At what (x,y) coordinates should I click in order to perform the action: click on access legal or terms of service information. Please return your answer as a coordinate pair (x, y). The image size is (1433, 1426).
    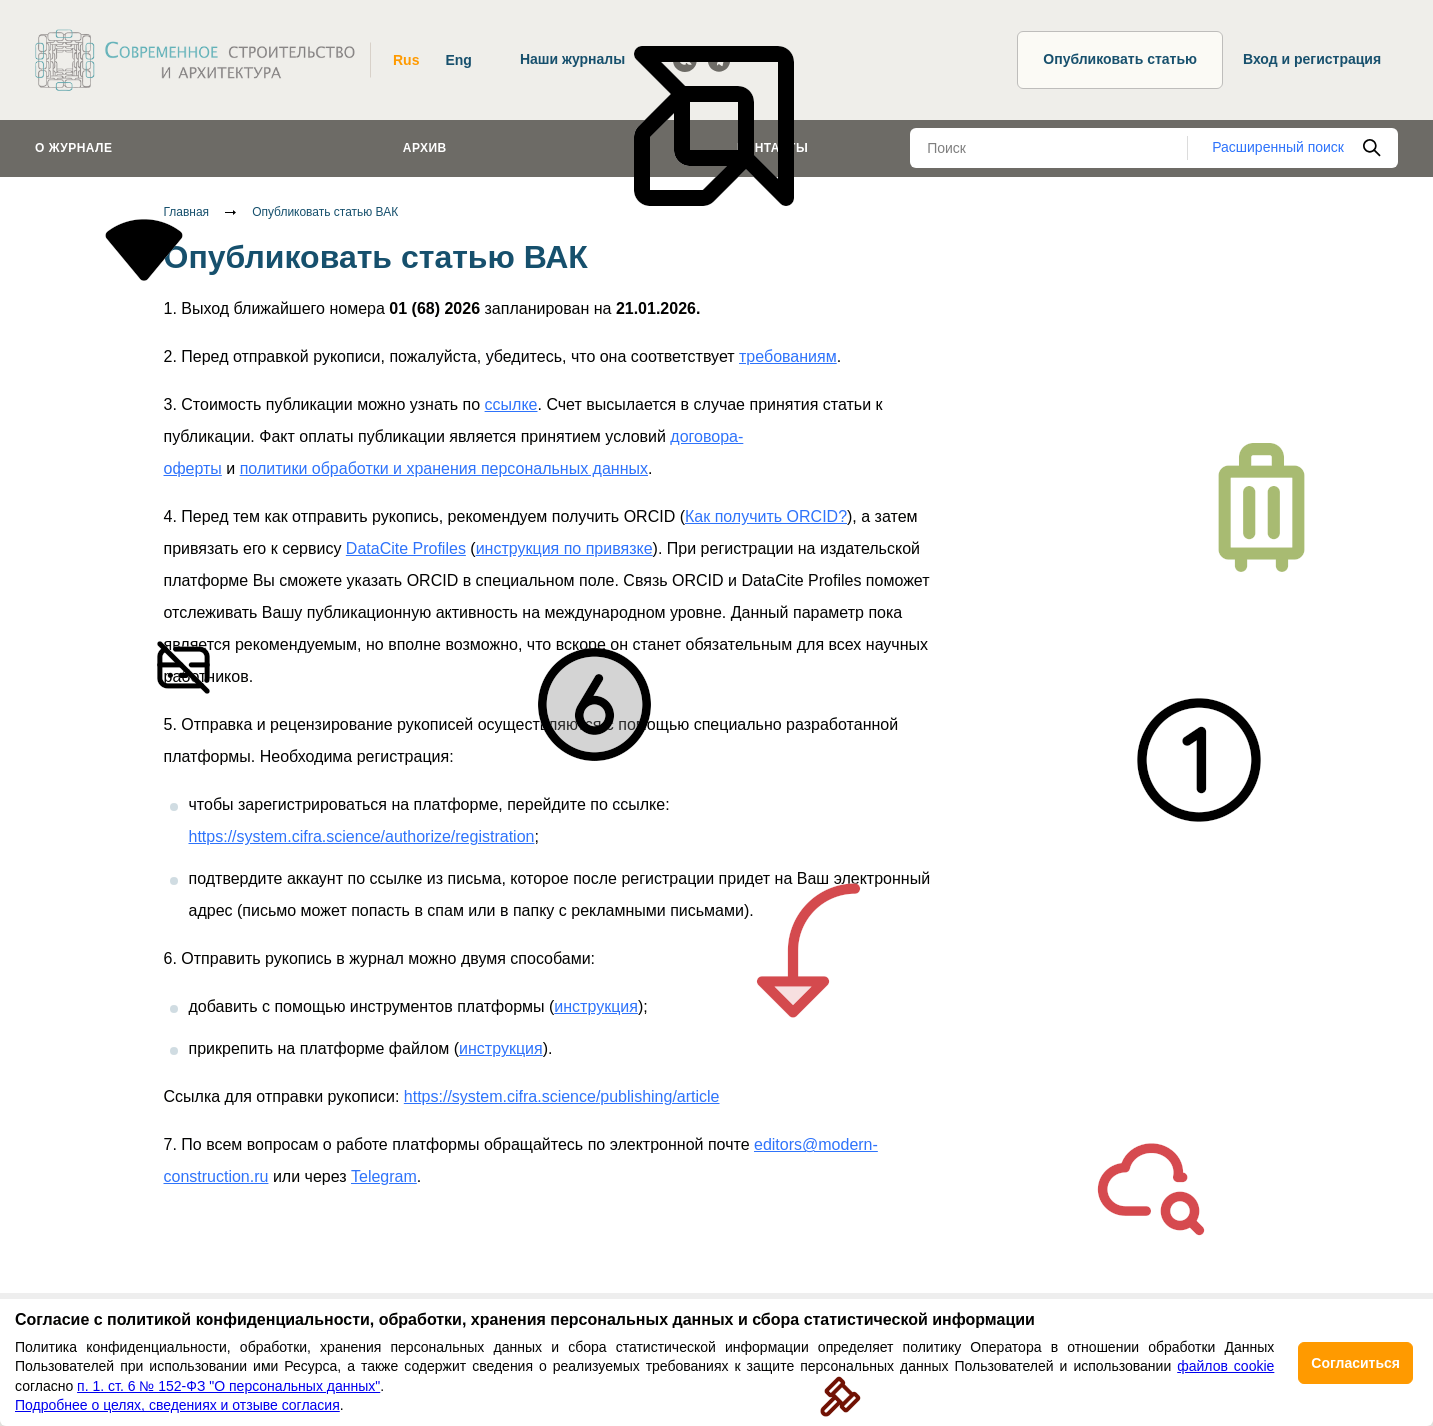
    Looking at the image, I should click on (839, 1398).